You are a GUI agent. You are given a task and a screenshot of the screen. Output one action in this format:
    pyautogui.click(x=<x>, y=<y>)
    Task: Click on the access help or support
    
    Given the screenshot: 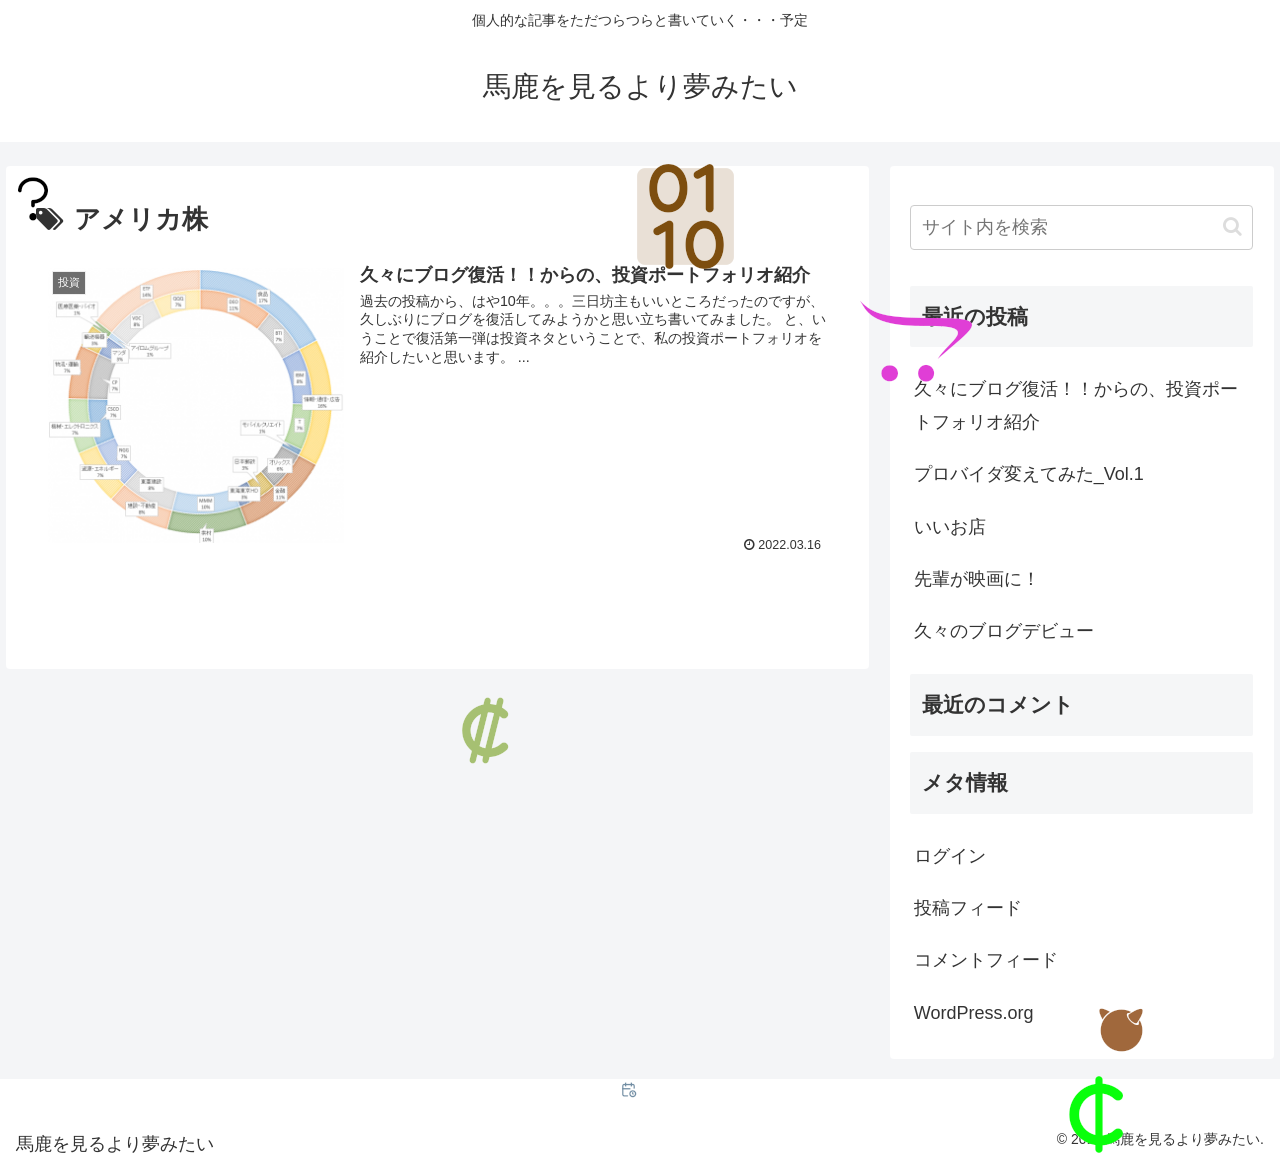 What is the action you would take?
    pyautogui.click(x=33, y=198)
    